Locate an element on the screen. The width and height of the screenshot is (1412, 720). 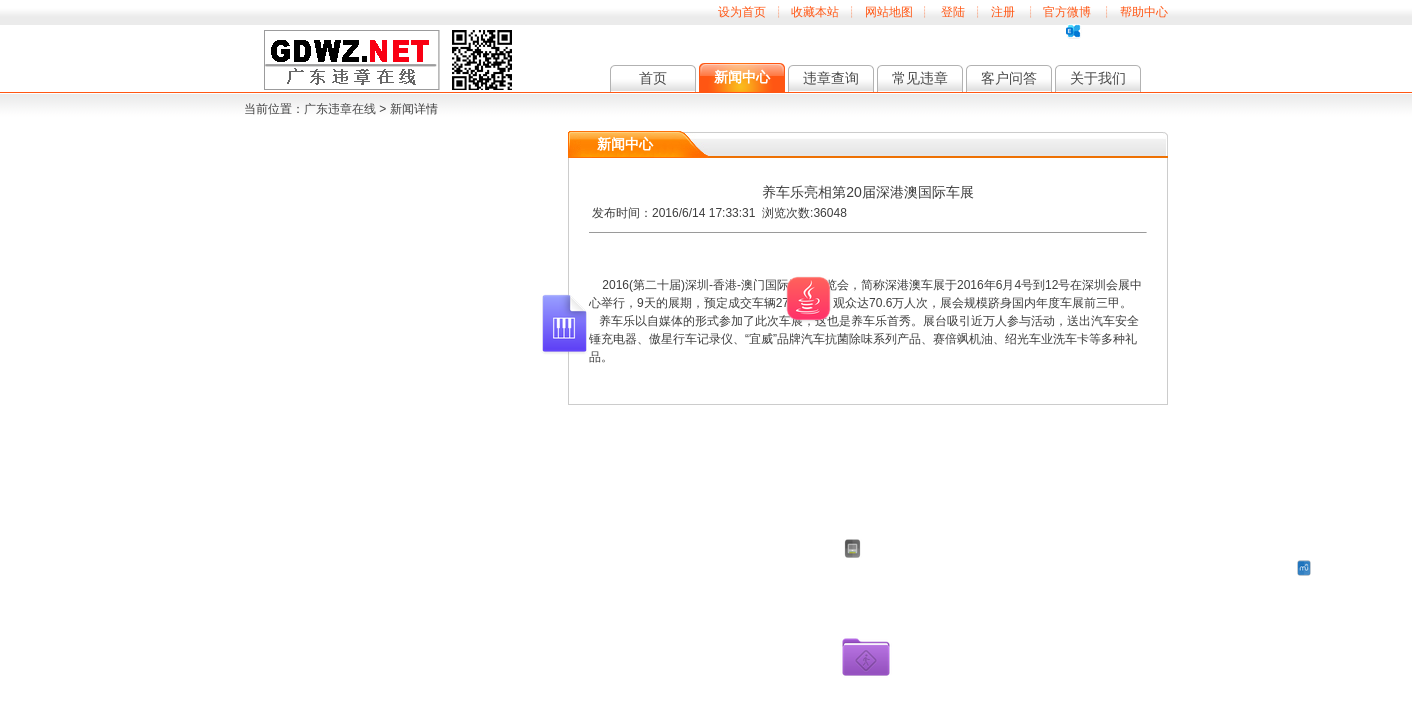
launch java application is located at coordinates (808, 298).